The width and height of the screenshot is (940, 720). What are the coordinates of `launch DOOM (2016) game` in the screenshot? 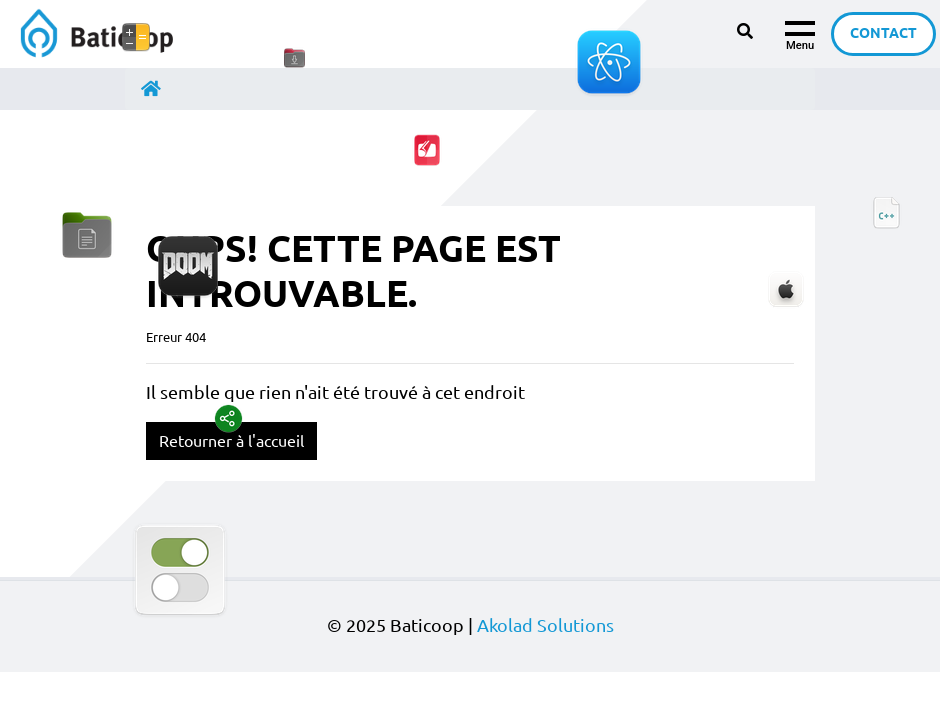 It's located at (188, 266).